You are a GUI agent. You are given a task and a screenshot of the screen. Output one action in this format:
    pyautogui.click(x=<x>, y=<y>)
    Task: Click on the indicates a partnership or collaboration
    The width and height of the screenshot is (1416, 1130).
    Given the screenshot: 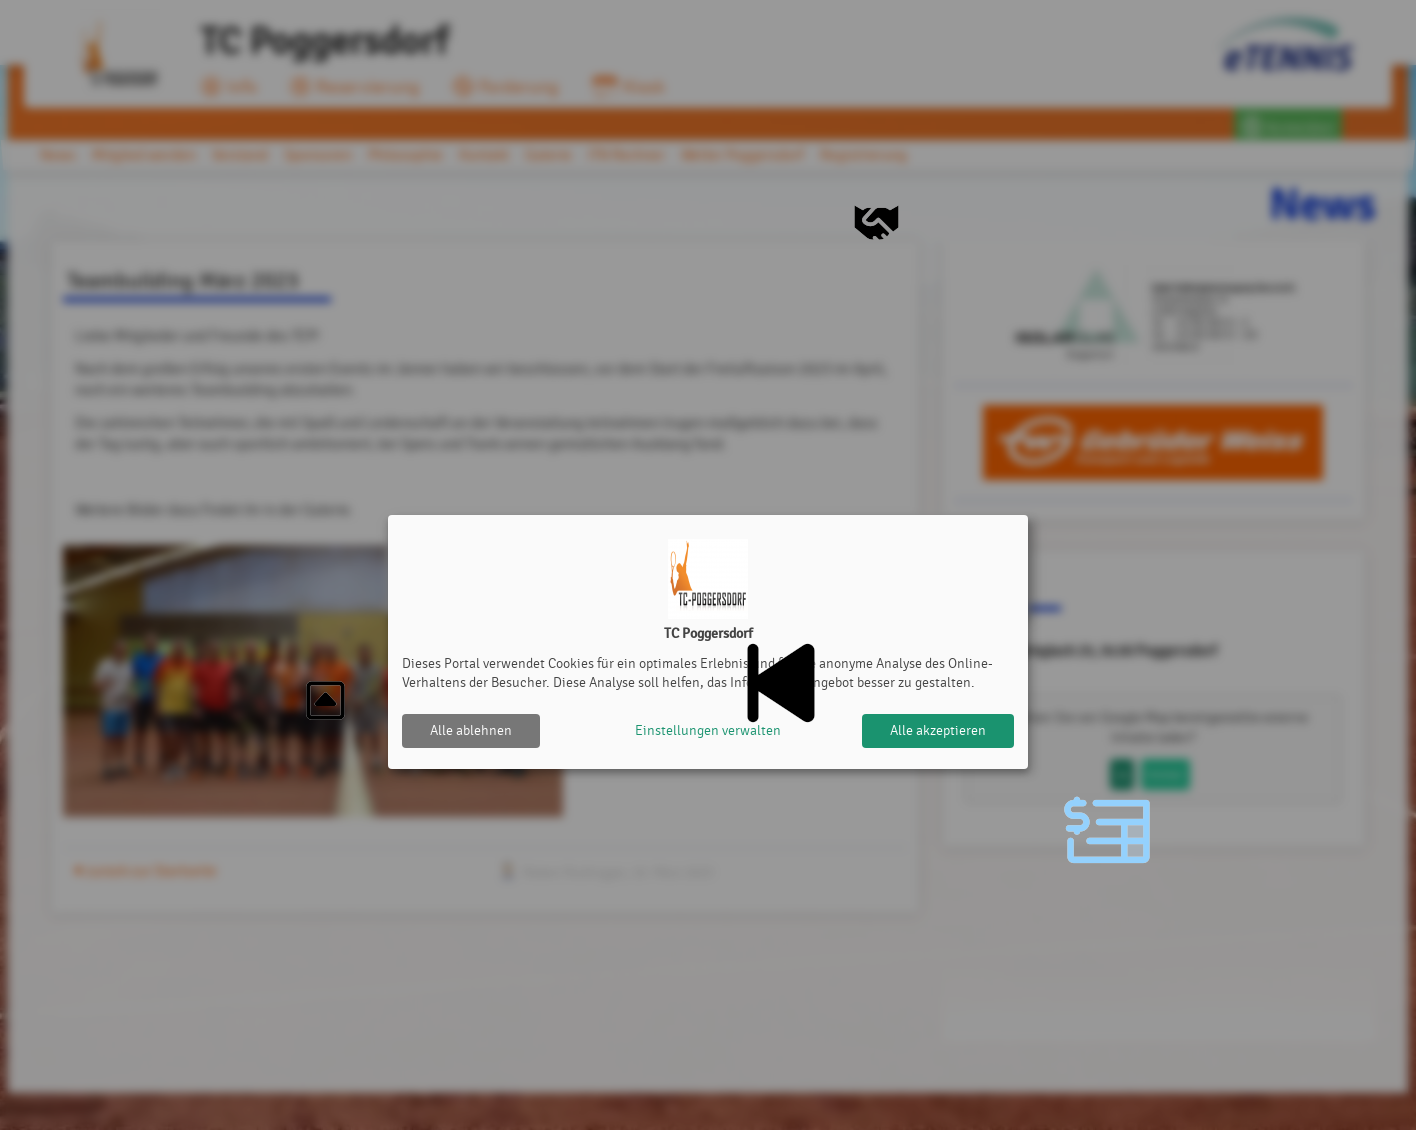 What is the action you would take?
    pyautogui.click(x=876, y=222)
    